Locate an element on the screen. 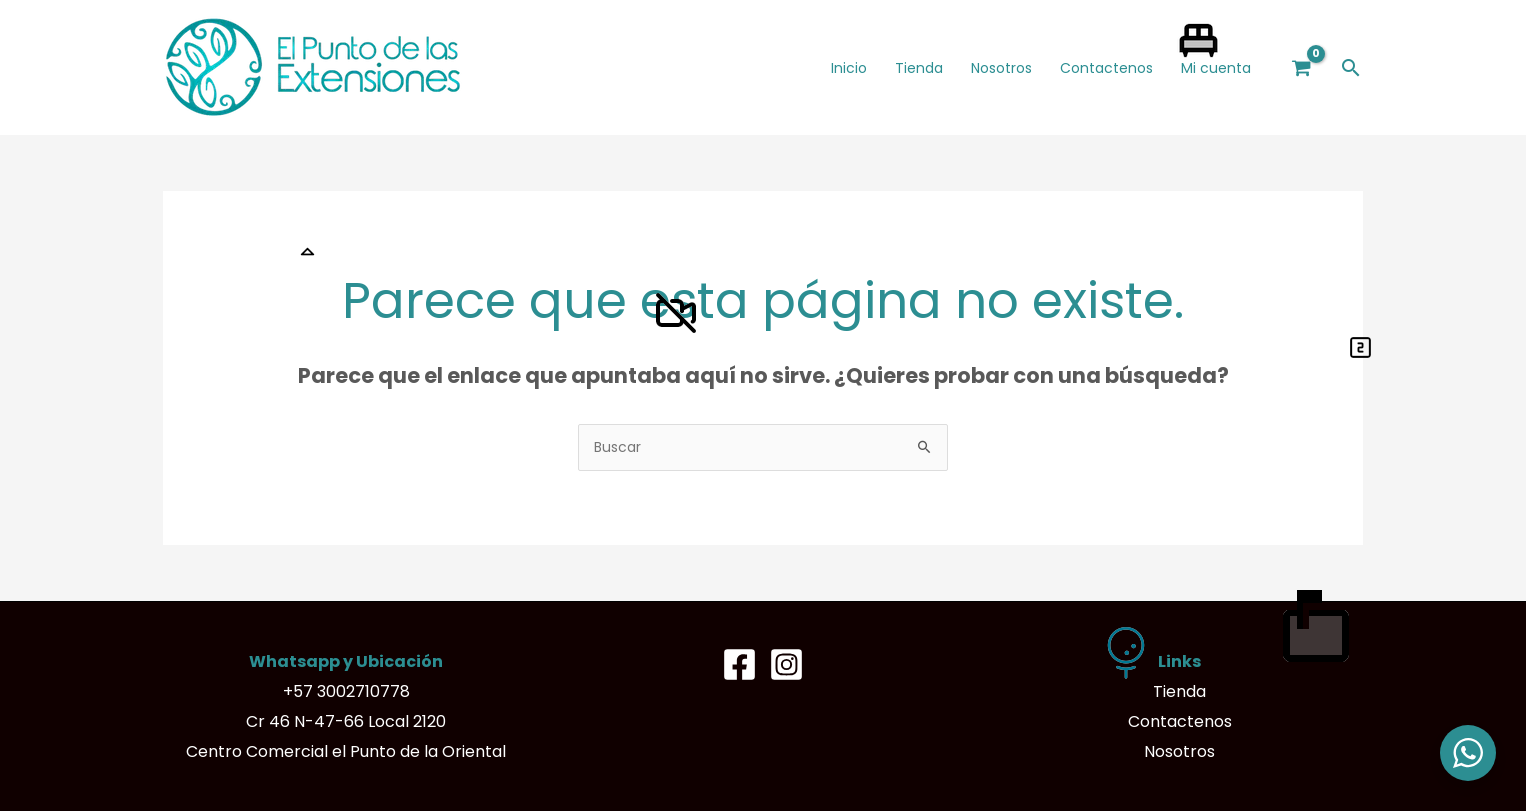 This screenshot has width=1526, height=811. indicates step 2 in a multi-step process is located at coordinates (1360, 347).